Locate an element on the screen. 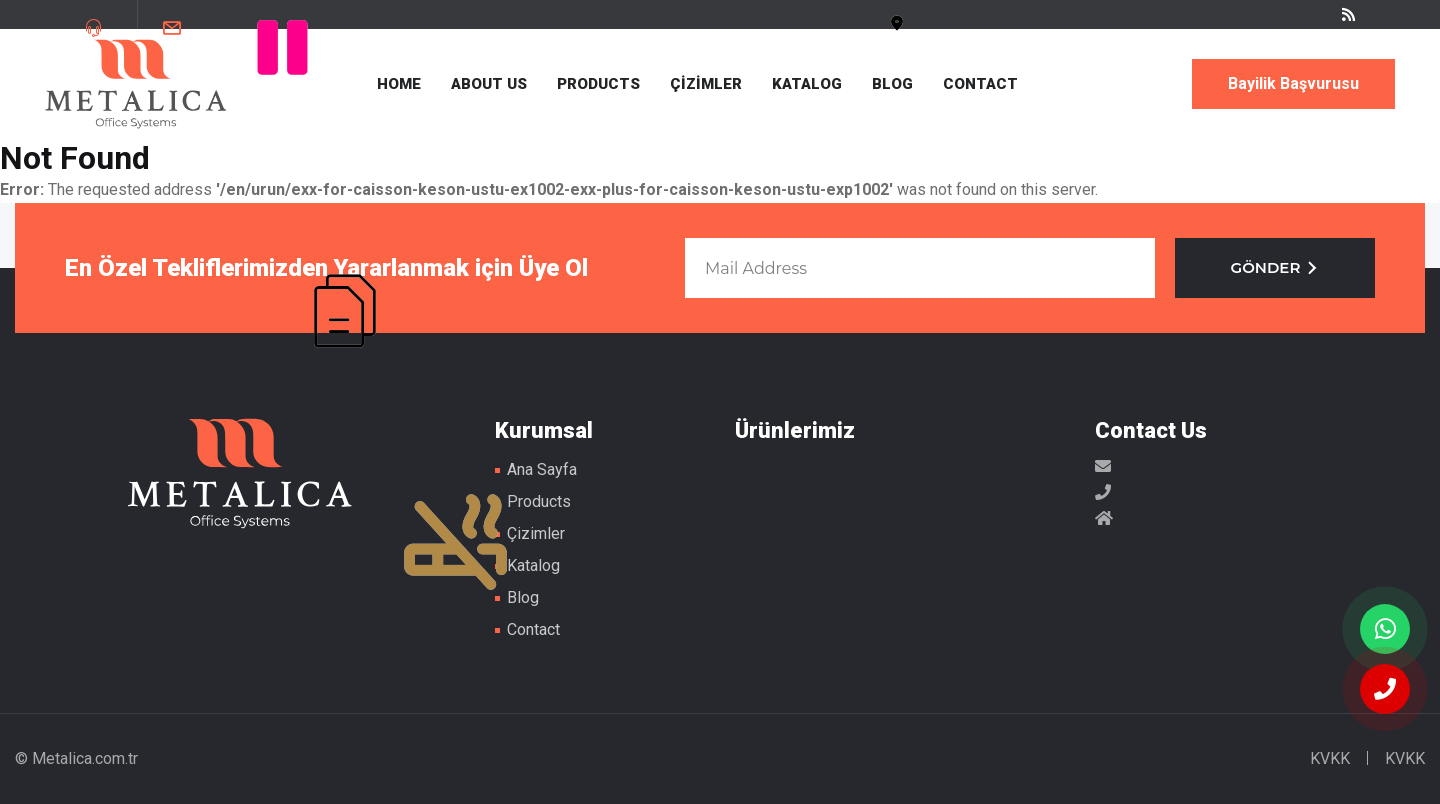 The height and width of the screenshot is (804, 1440). no smoking allowed is located at coordinates (455, 545).